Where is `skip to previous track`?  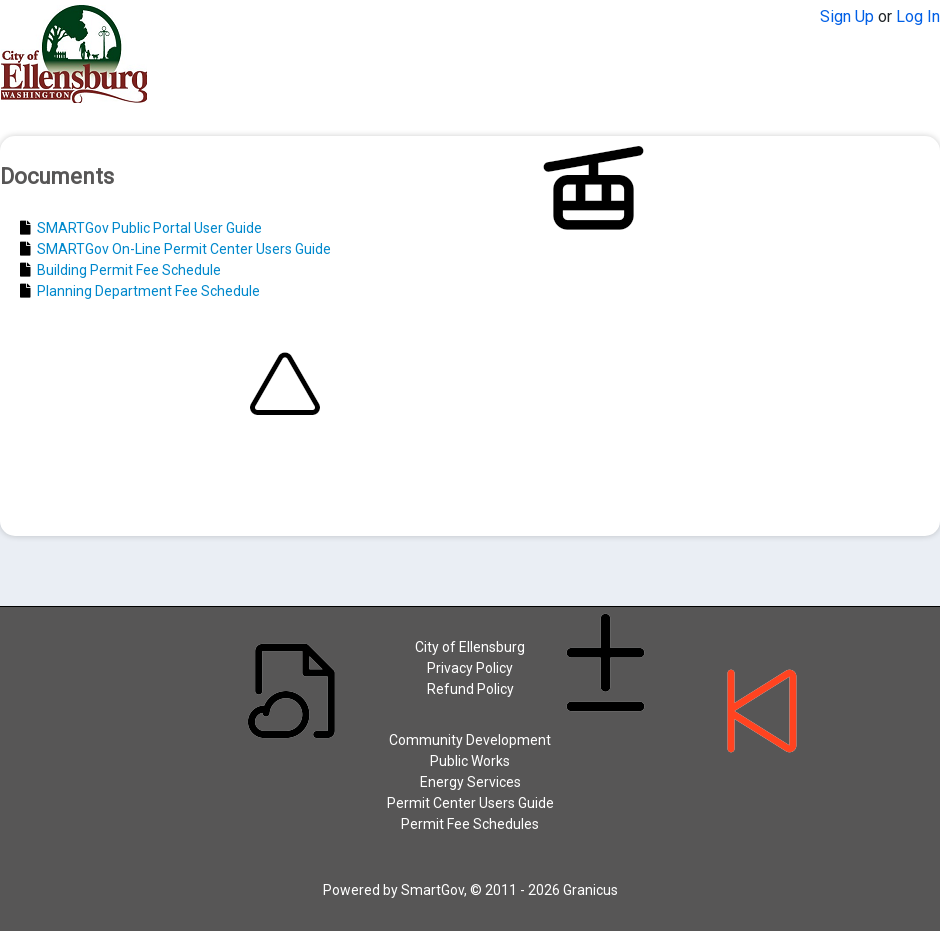
skip to previous track is located at coordinates (762, 711).